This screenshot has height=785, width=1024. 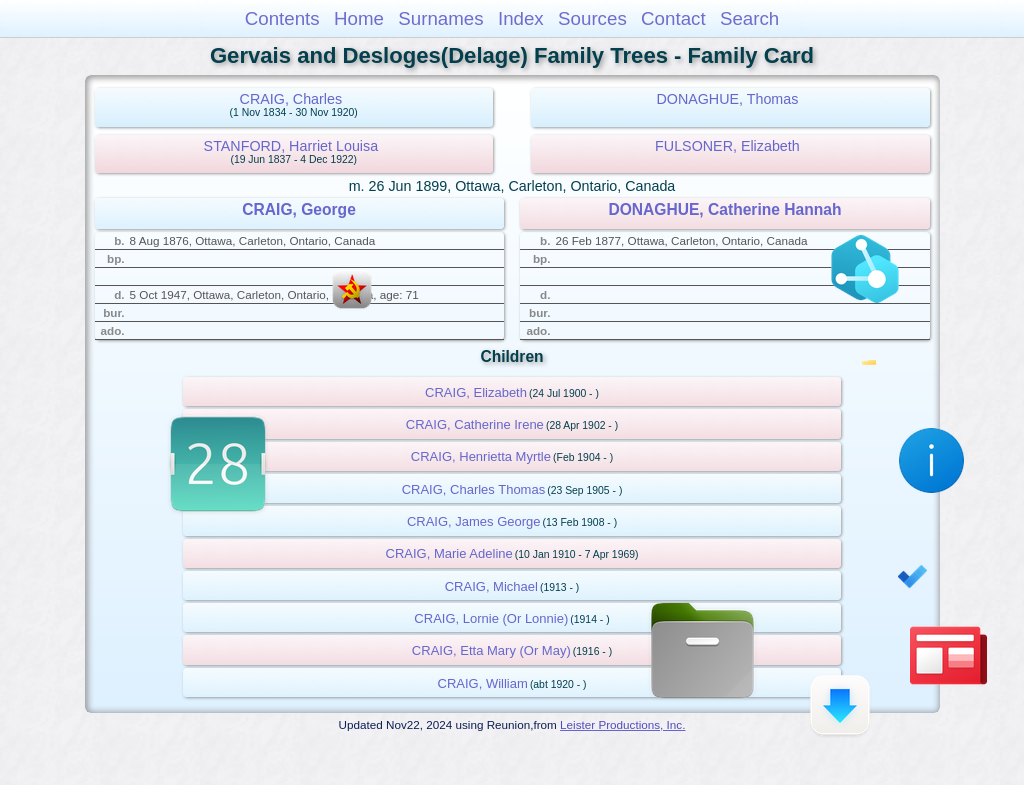 I want to click on open livefront folder, so click(x=869, y=360).